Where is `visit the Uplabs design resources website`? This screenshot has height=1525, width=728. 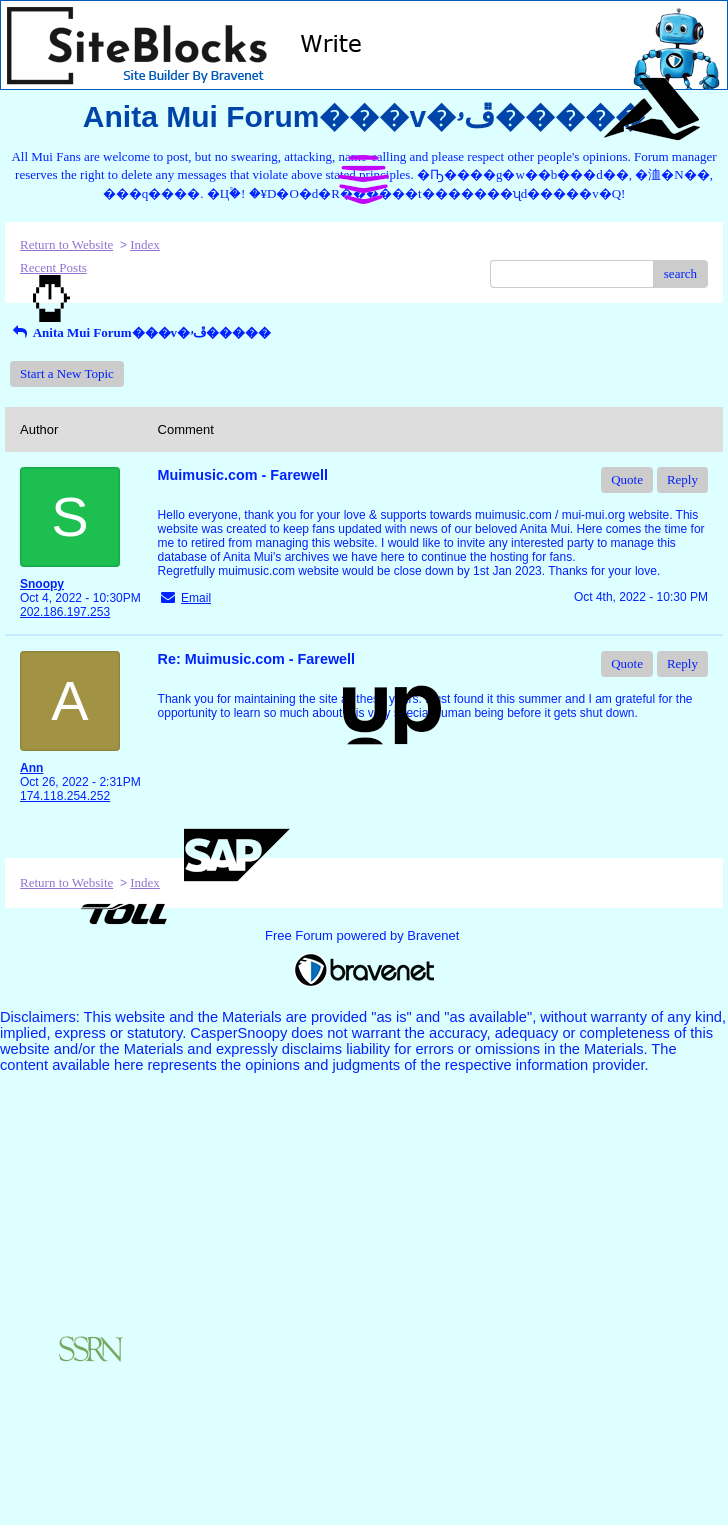 visit the Uplabs design resources website is located at coordinates (392, 715).